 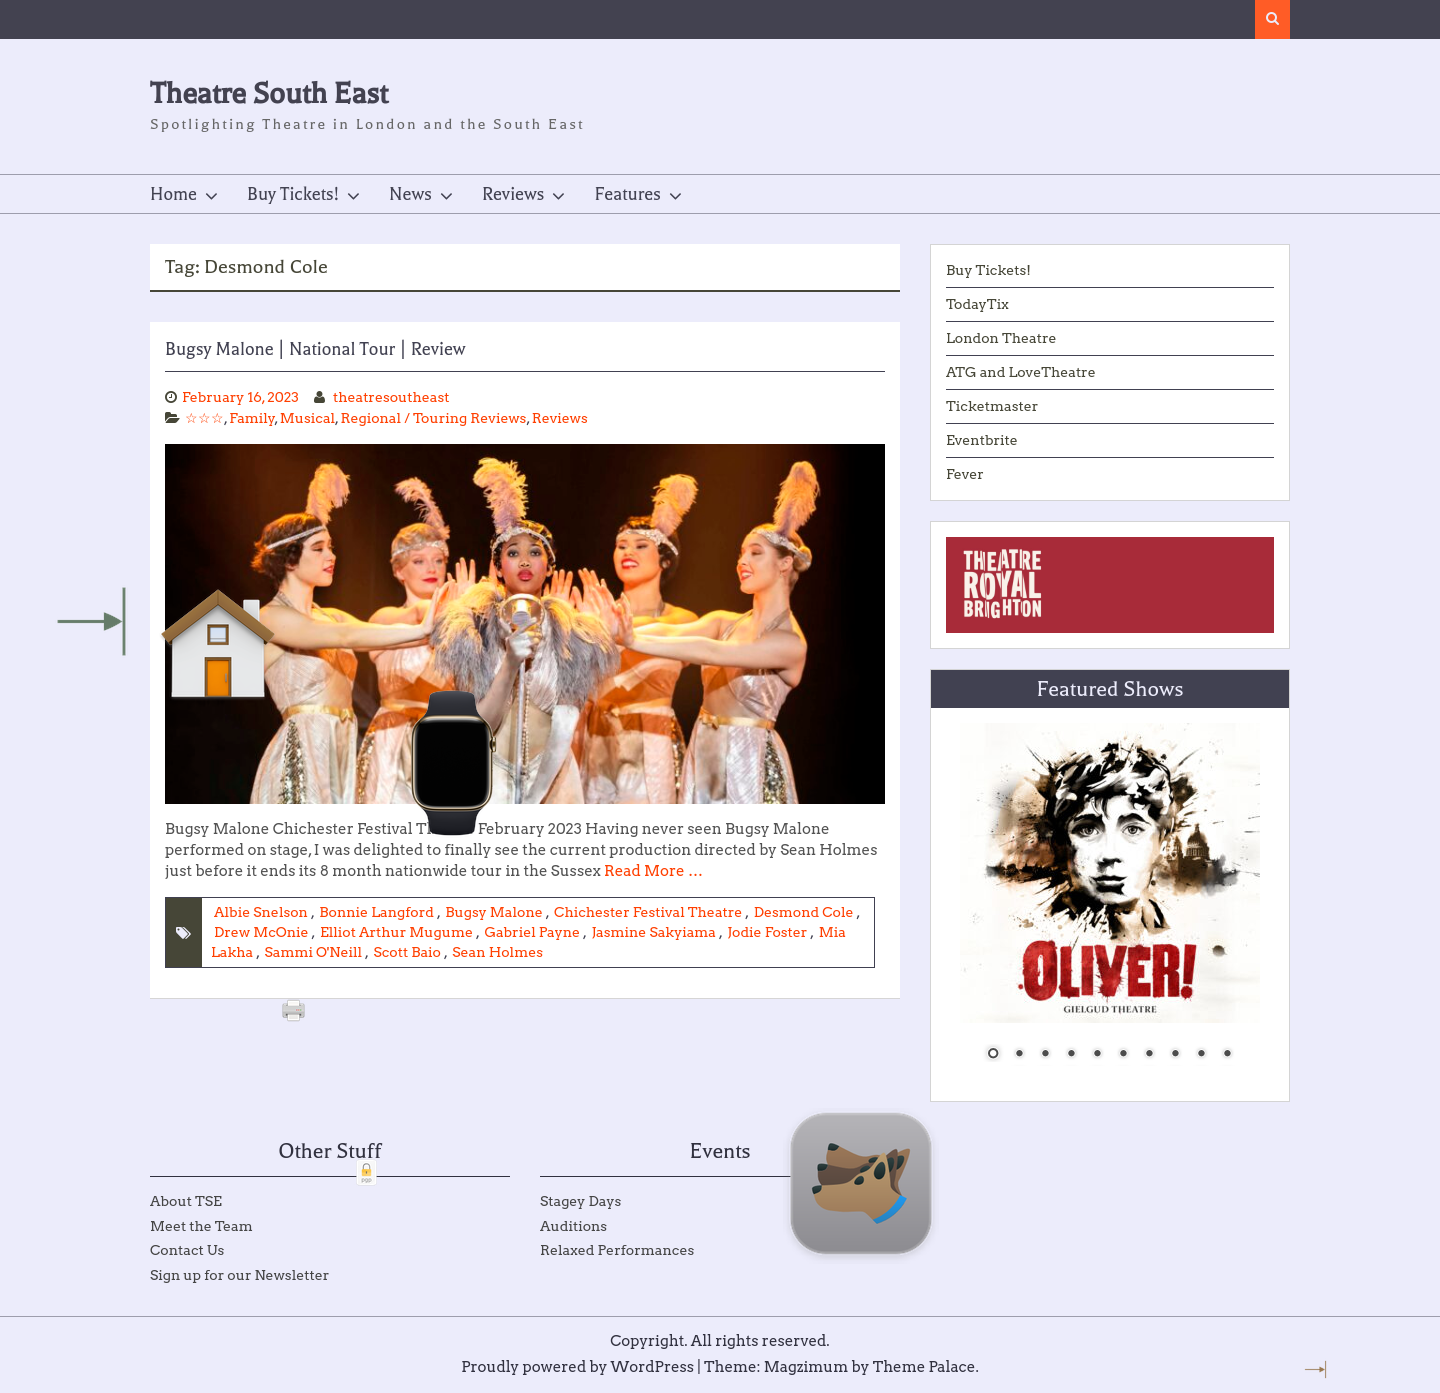 What do you see at coordinates (366, 1172) in the screenshot?
I see `a pgp-encrypted file` at bounding box center [366, 1172].